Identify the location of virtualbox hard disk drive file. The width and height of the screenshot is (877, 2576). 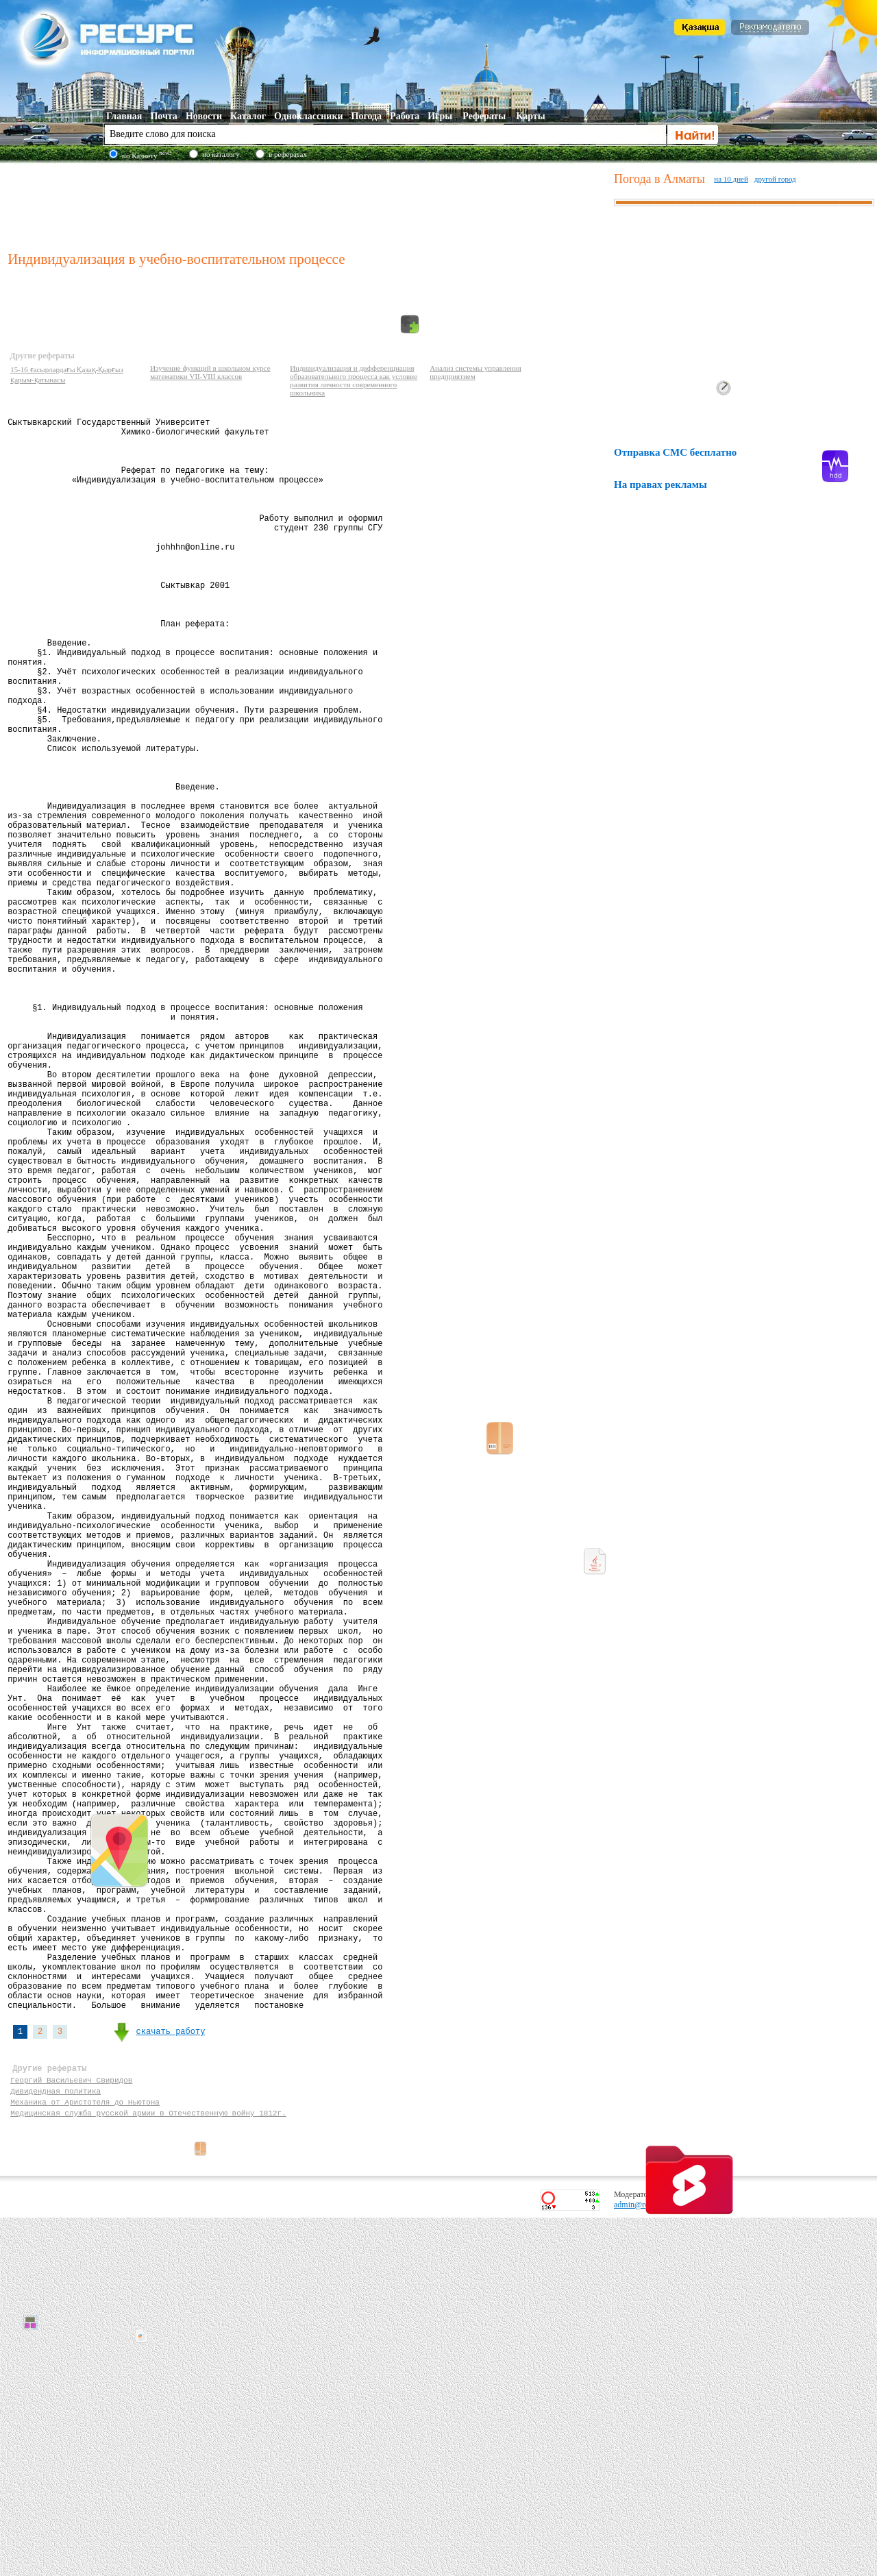
(835, 466).